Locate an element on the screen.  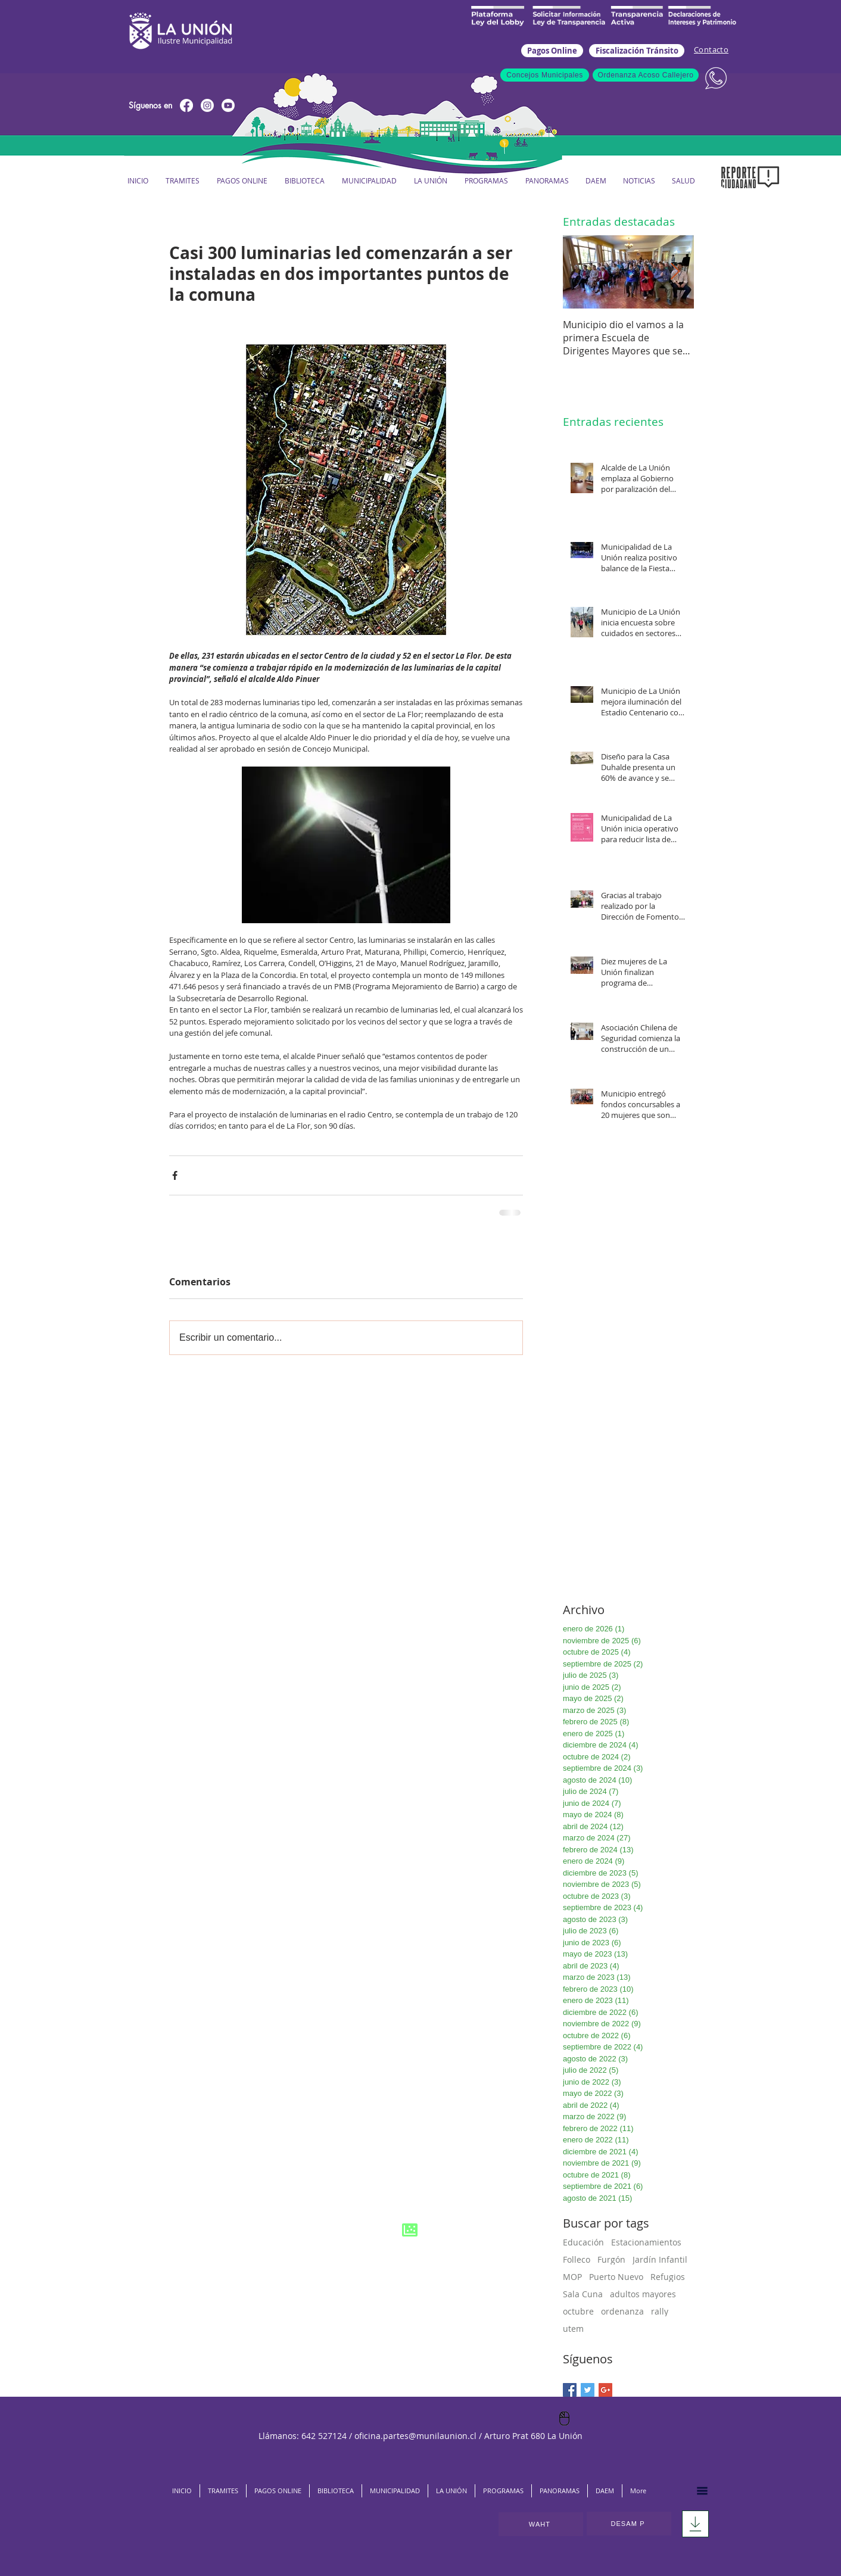
view scatter plot data visualization is located at coordinates (410, 2230).